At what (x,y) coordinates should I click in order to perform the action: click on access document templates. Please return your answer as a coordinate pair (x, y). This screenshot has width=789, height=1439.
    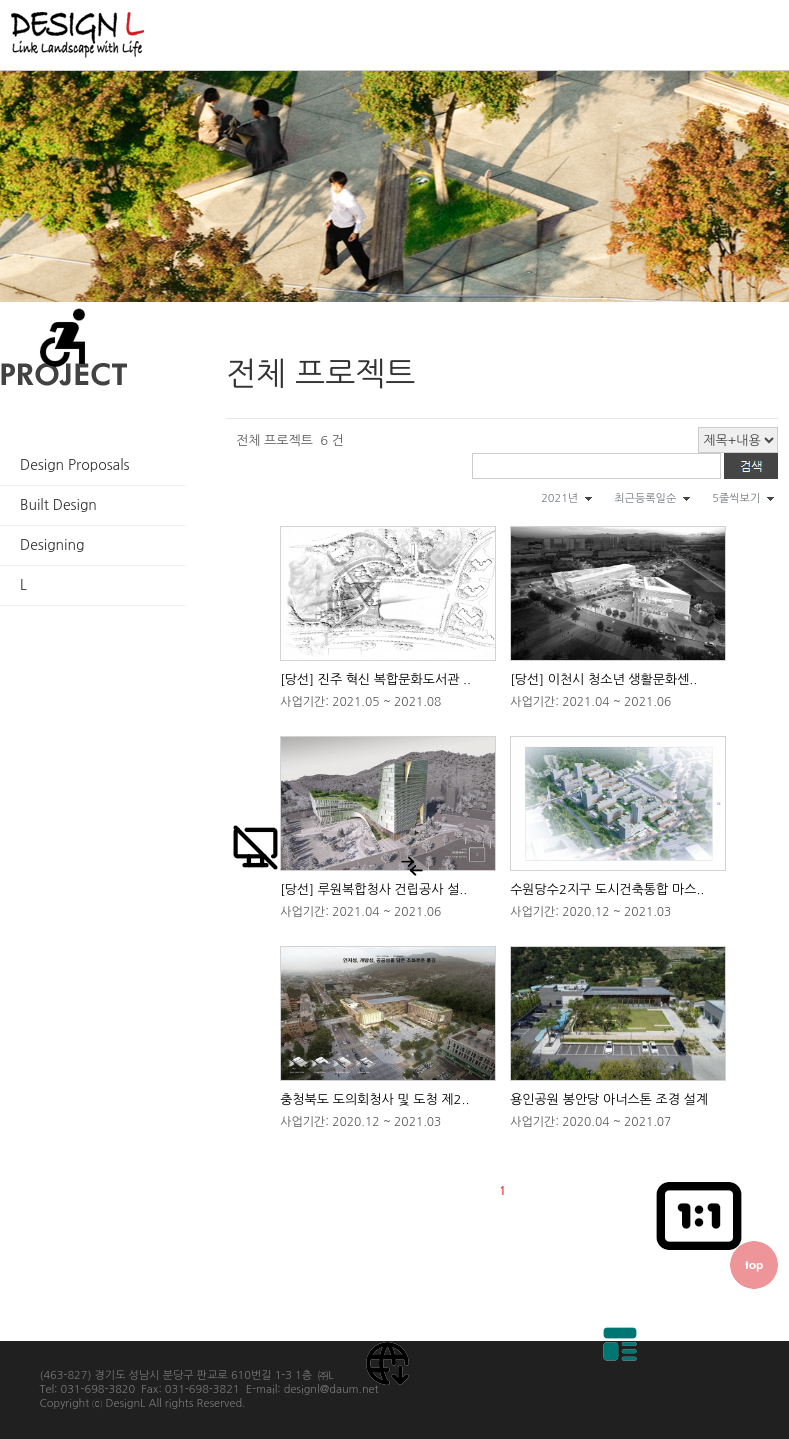
    Looking at the image, I should click on (620, 1344).